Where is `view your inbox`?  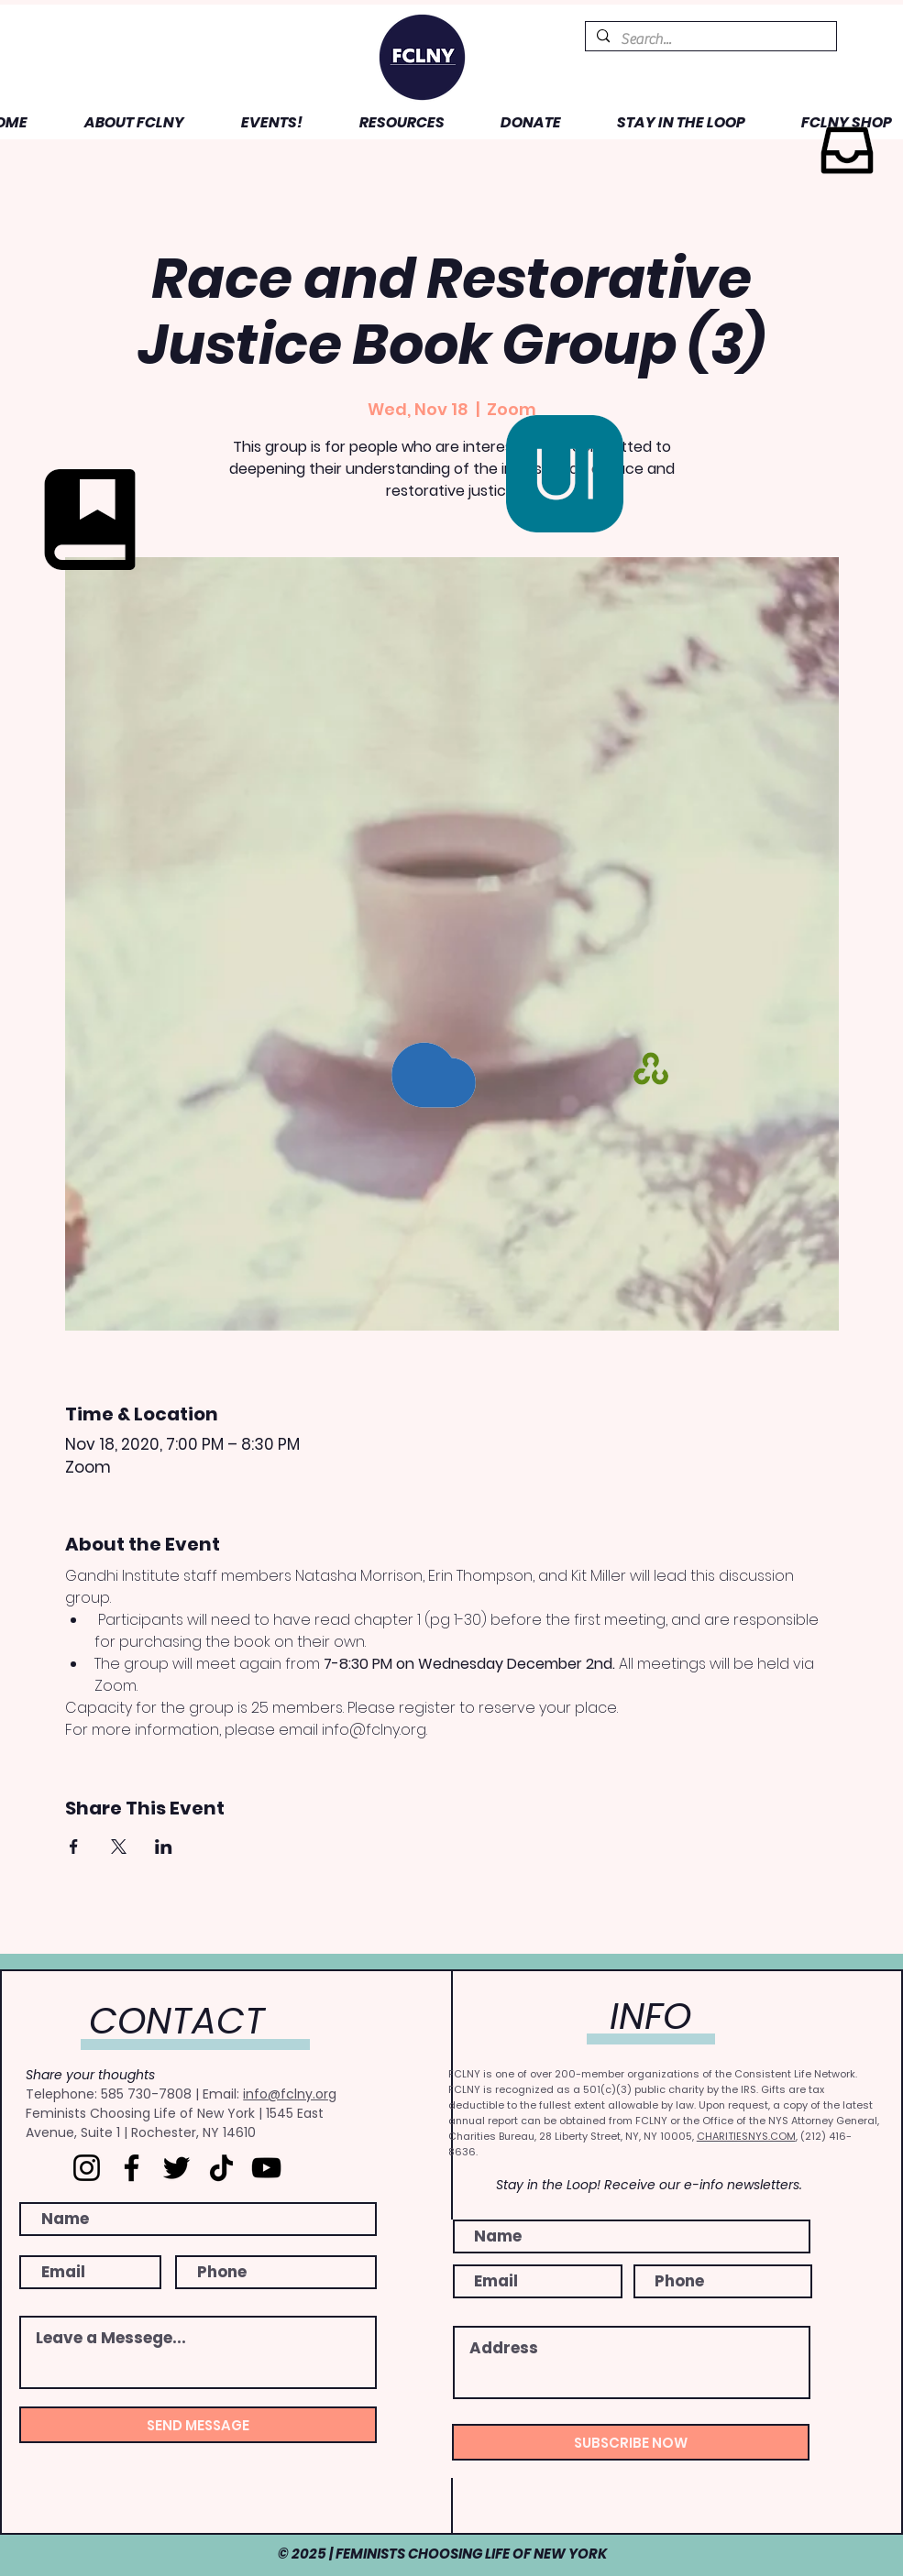
view your inbox is located at coordinates (847, 150).